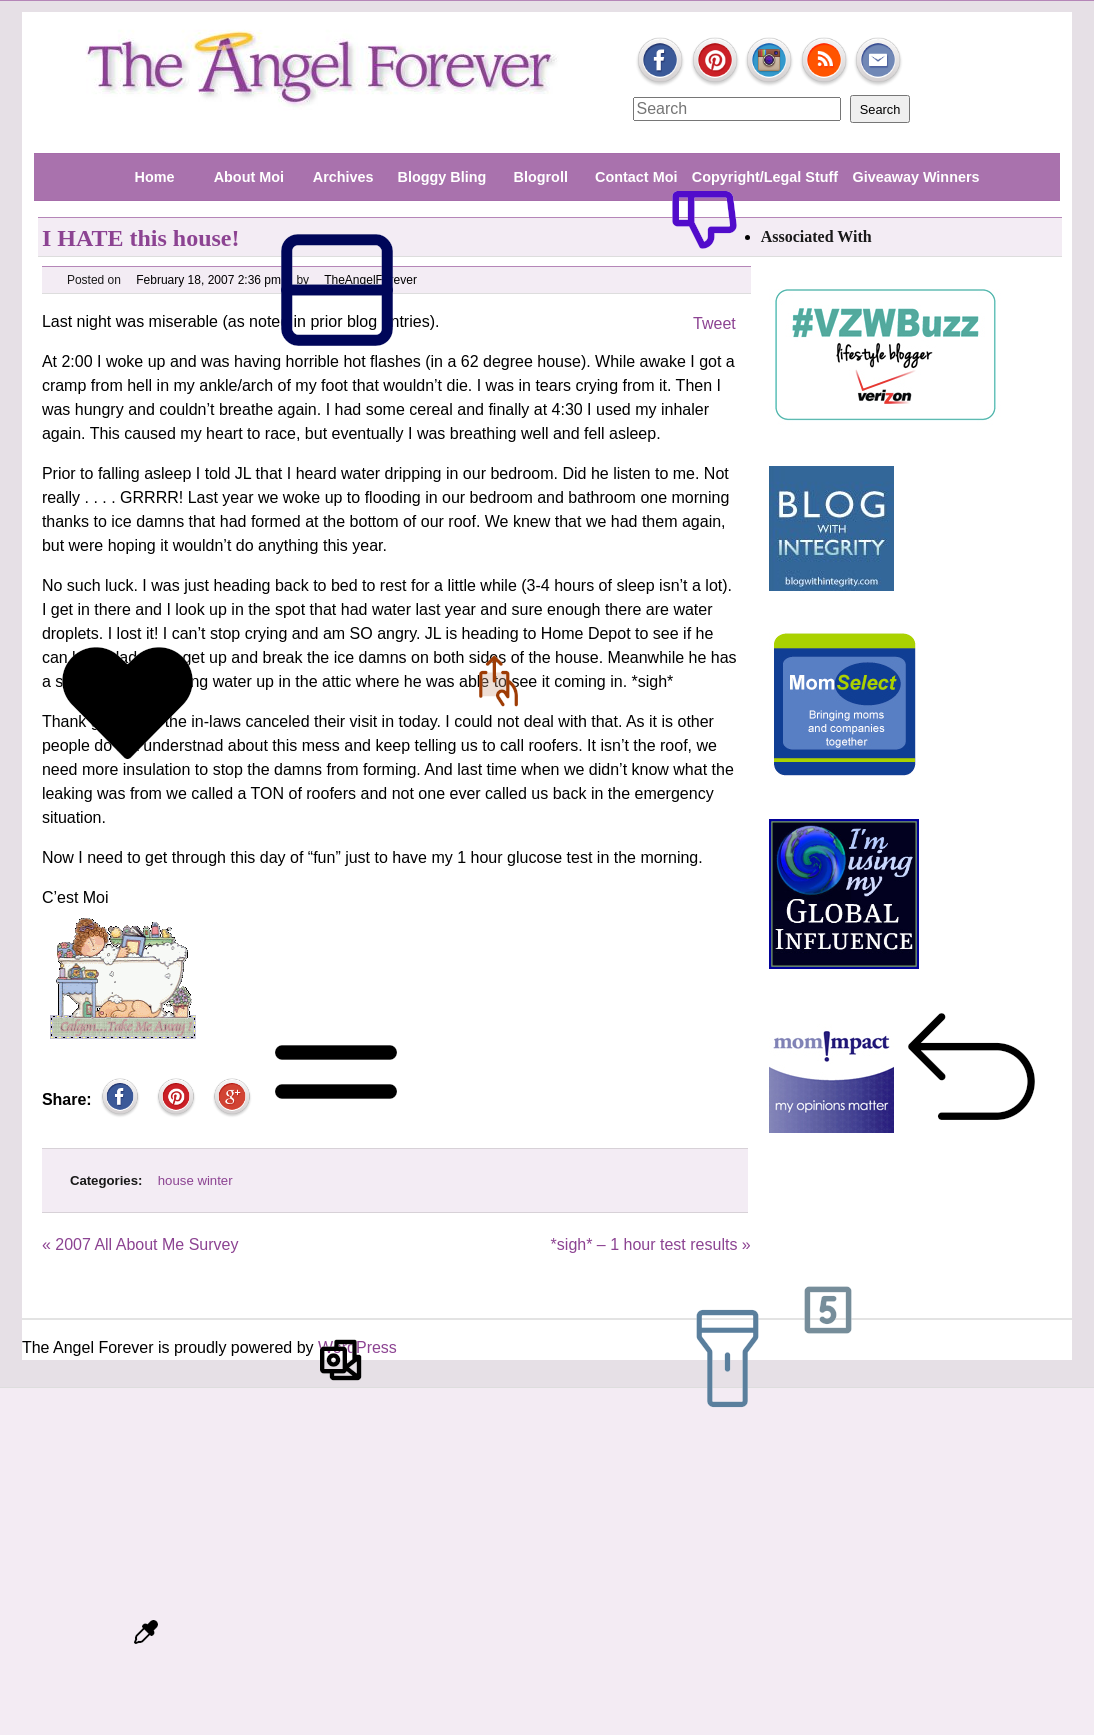  I want to click on indicates step 5 in a numbered process, so click(828, 1310).